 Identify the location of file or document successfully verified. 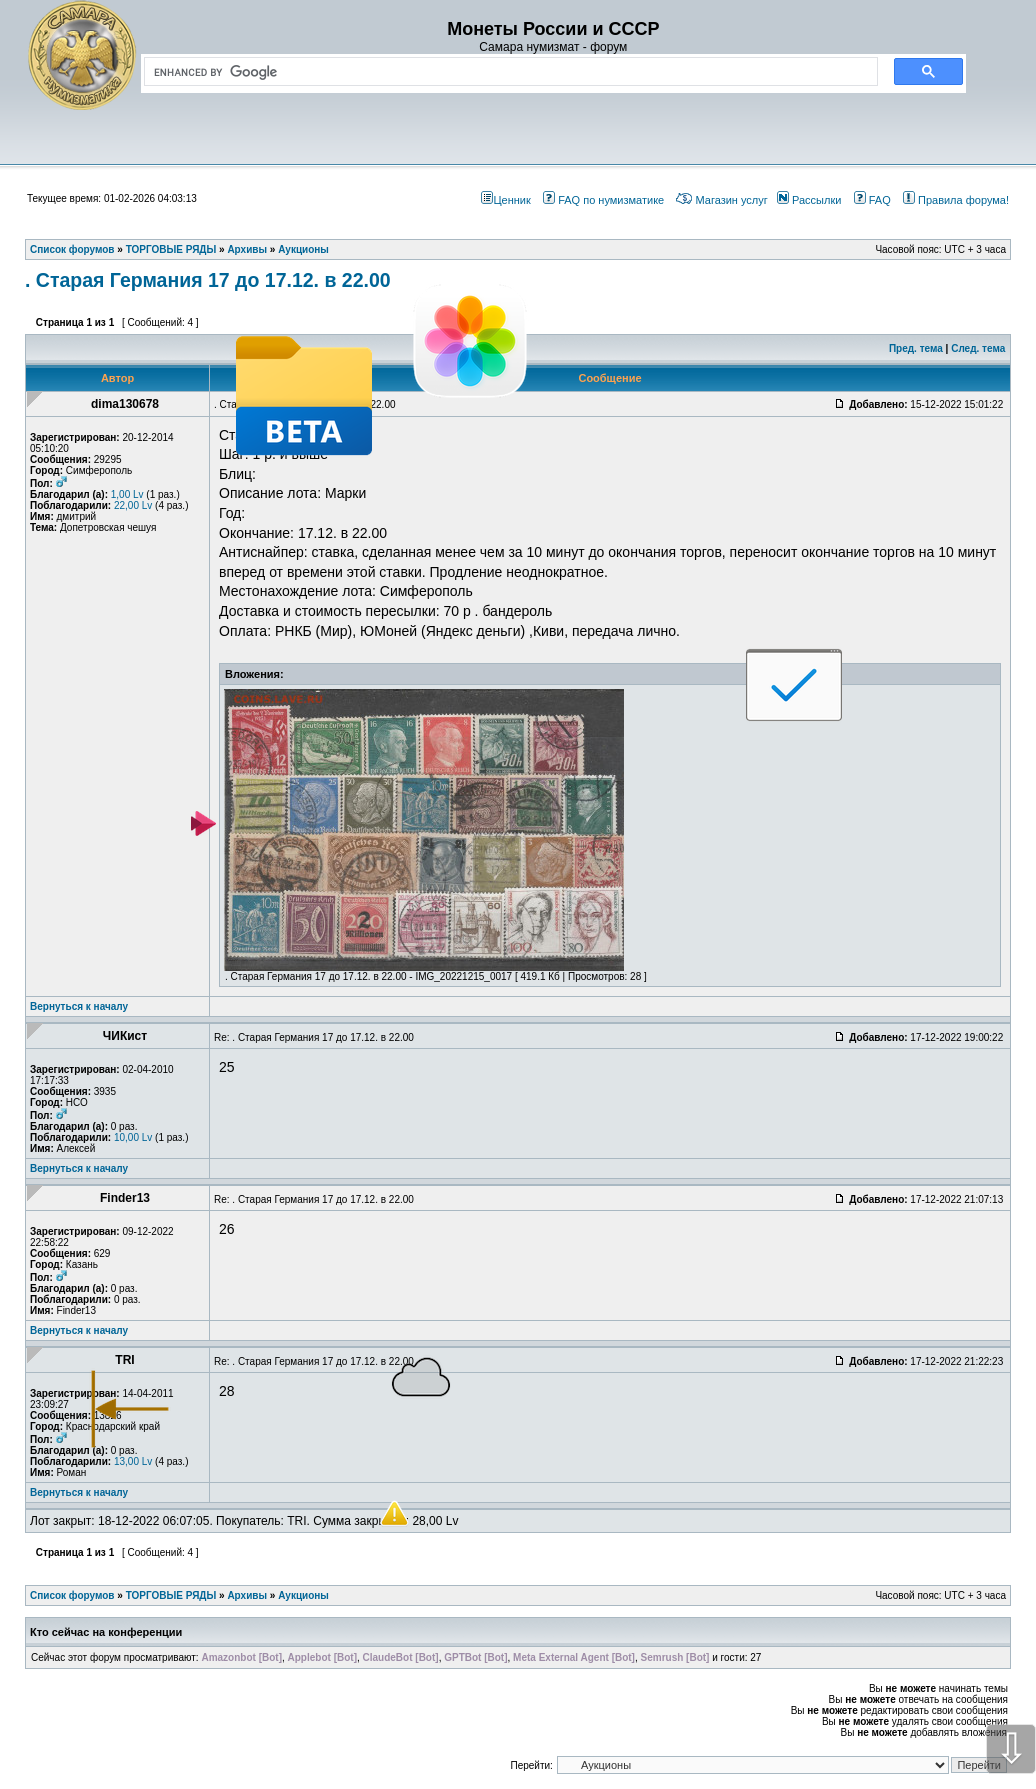
(794, 685).